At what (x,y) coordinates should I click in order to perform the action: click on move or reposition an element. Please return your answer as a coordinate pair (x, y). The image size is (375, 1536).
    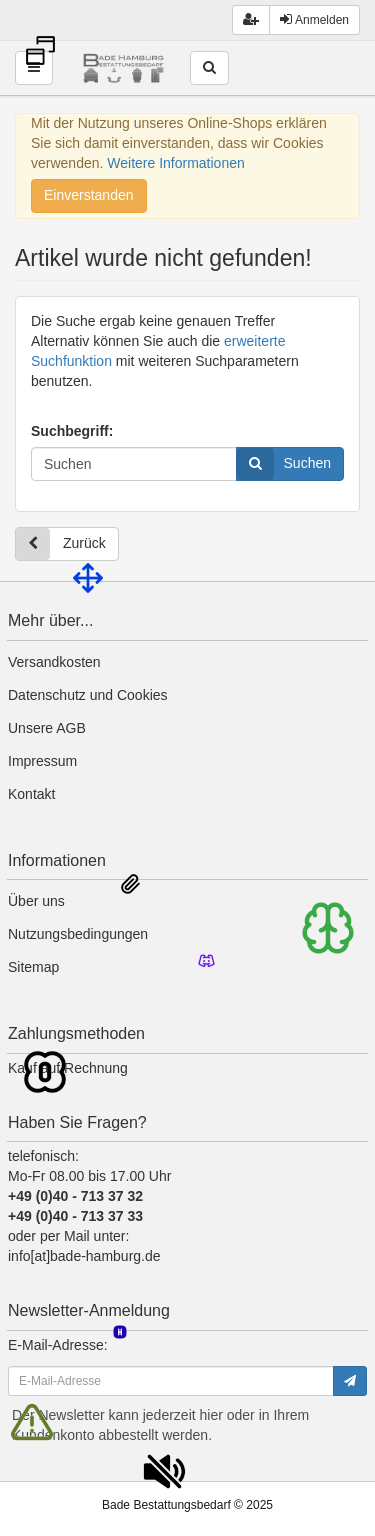
    Looking at the image, I should click on (88, 578).